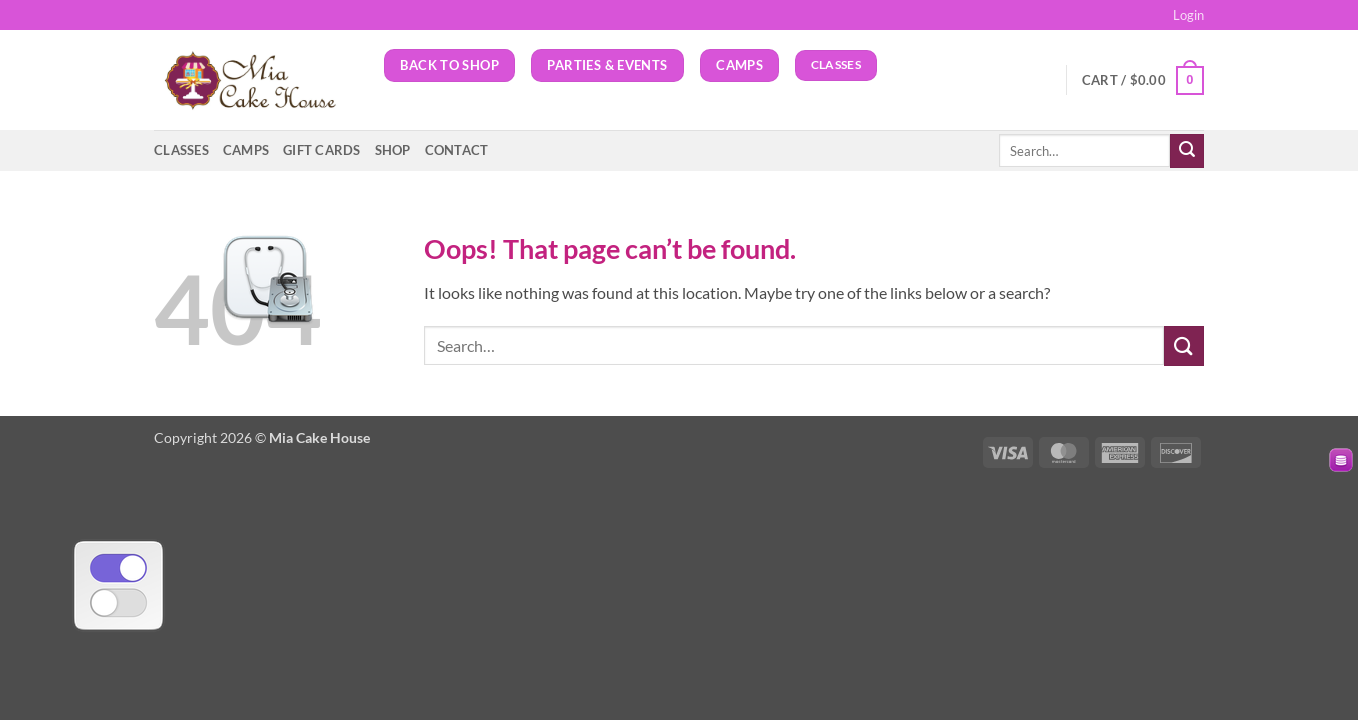 The image size is (1358, 720). Describe the element at coordinates (118, 585) in the screenshot. I see `open gnome tweaks application` at that location.